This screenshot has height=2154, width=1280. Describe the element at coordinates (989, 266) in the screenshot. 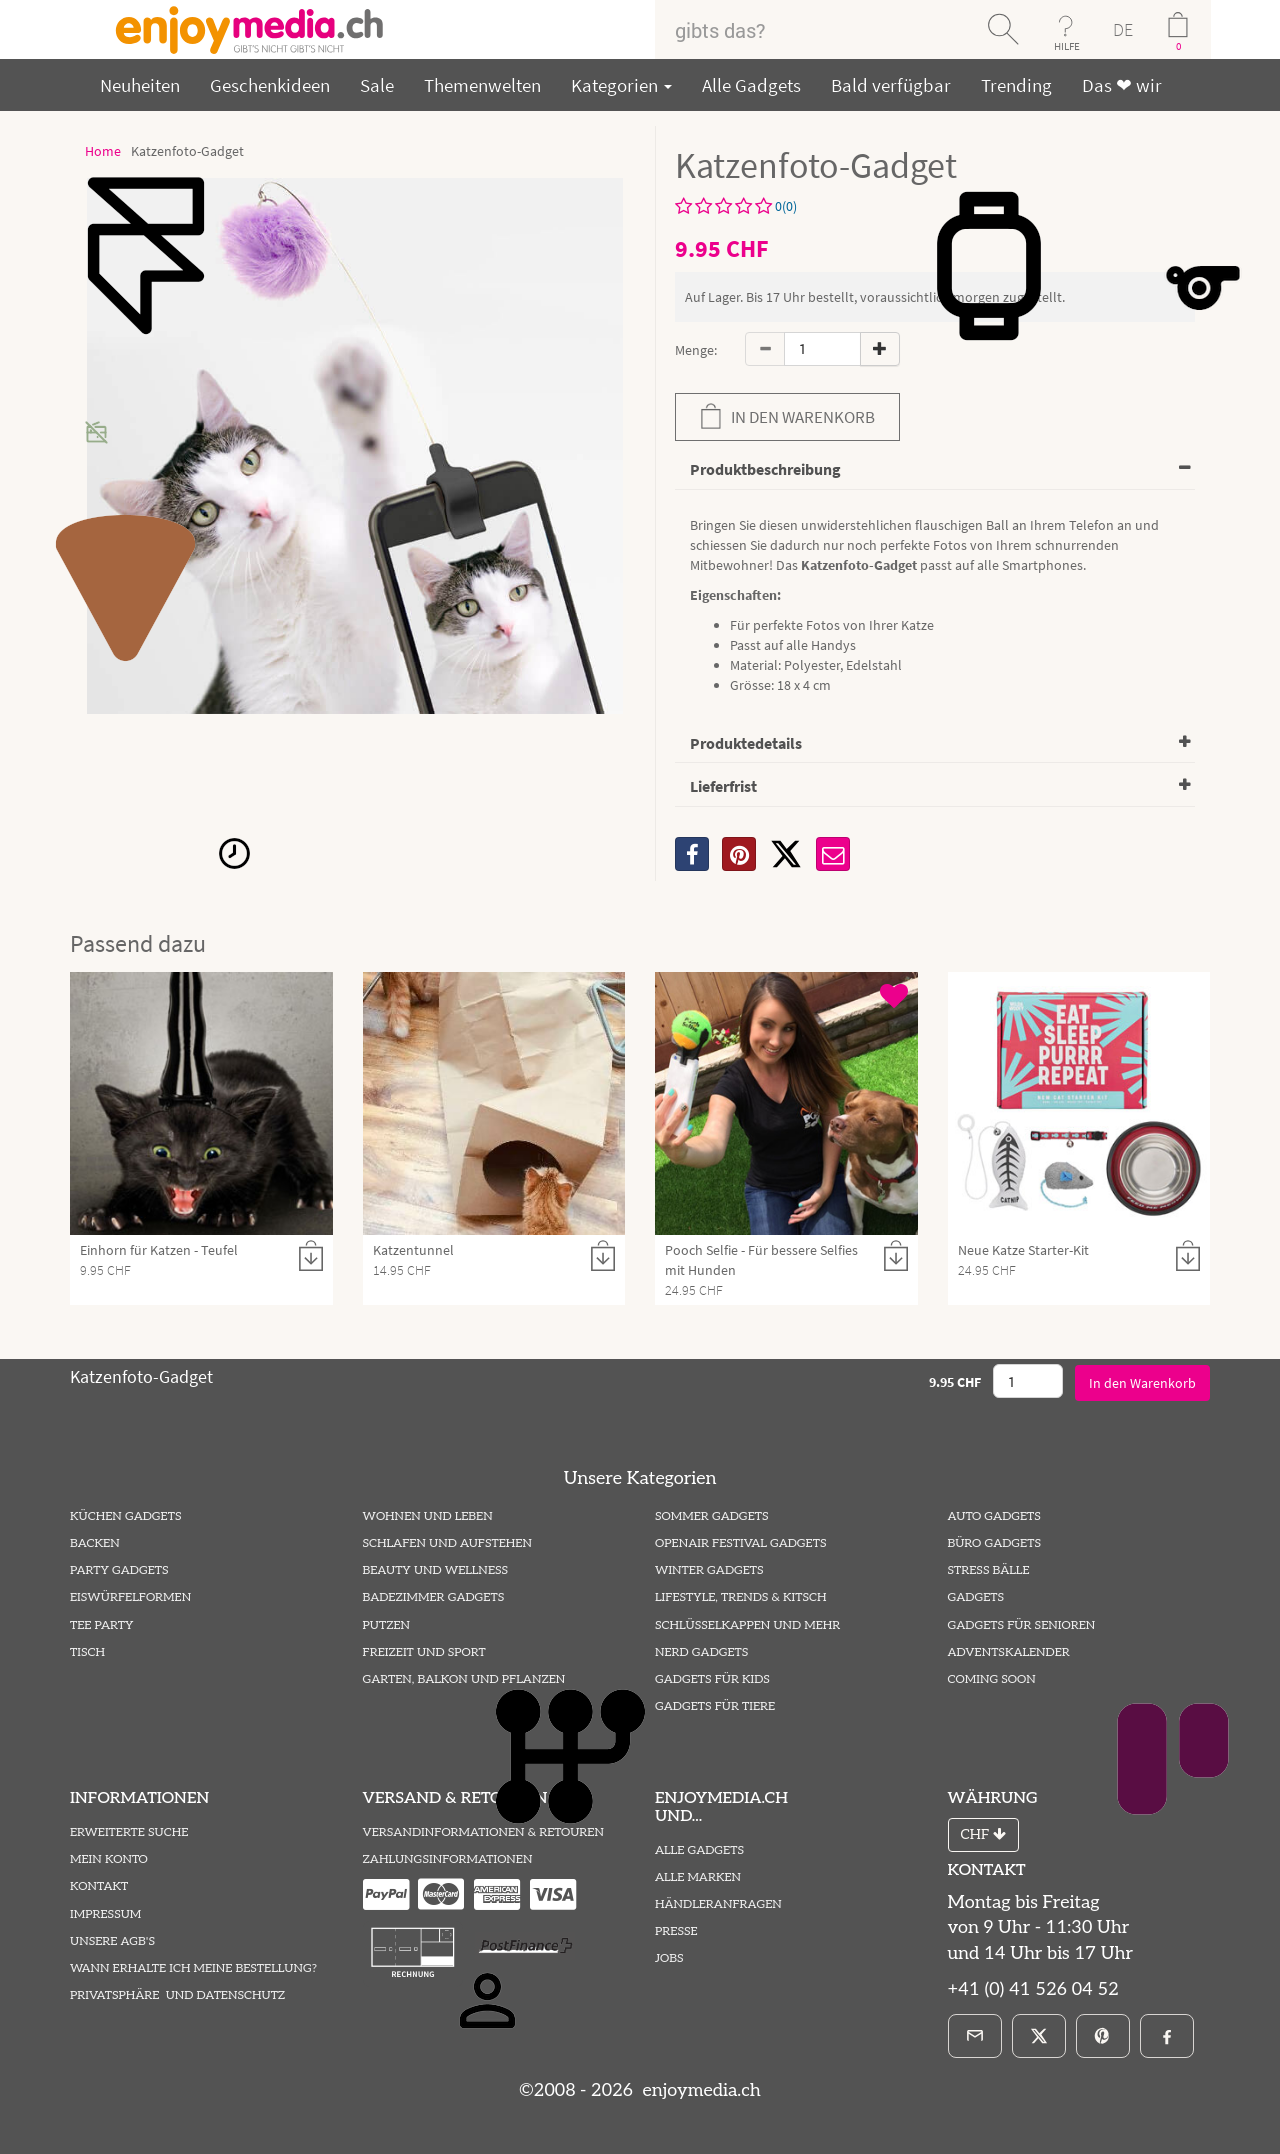

I see `access smartwatch settings` at that location.